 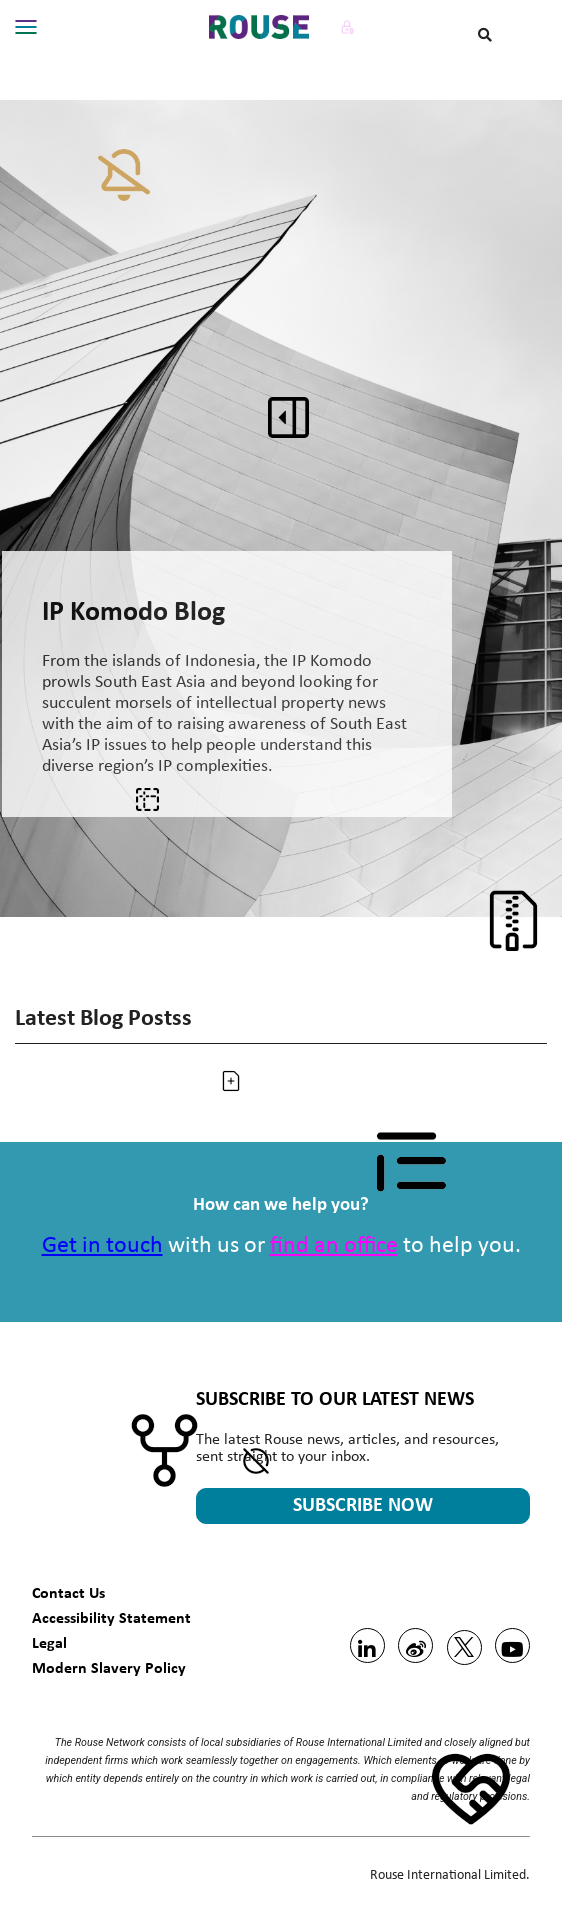 I want to click on create a new project from template, so click(x=147, y=799).